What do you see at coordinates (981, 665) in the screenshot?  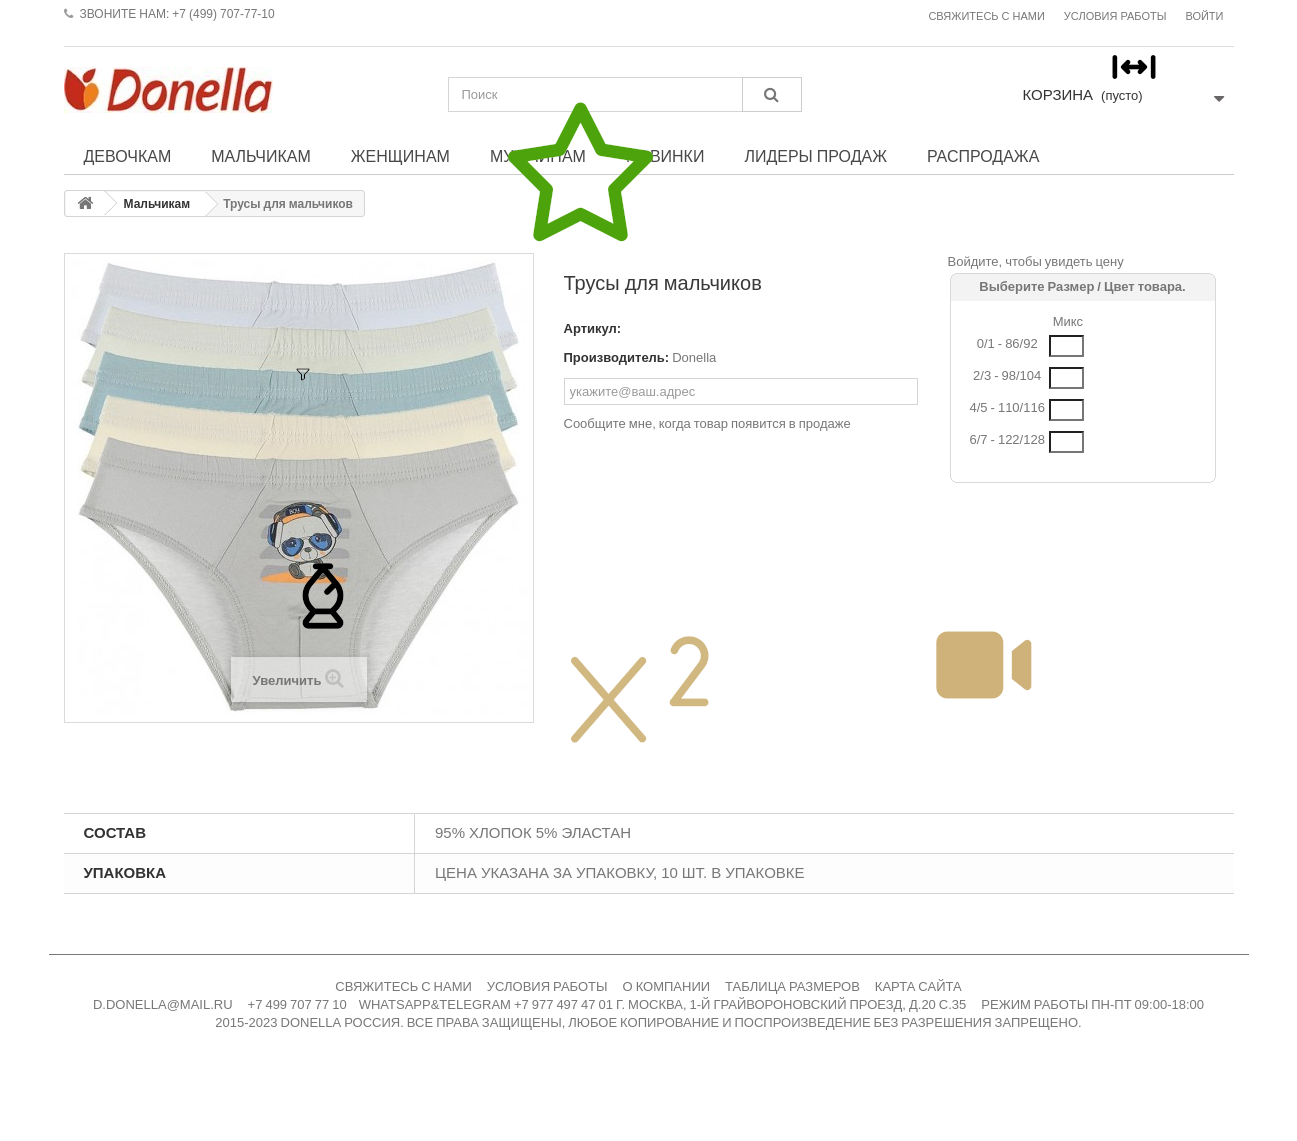 I see `start a video call` at bounding box center [981, 665].